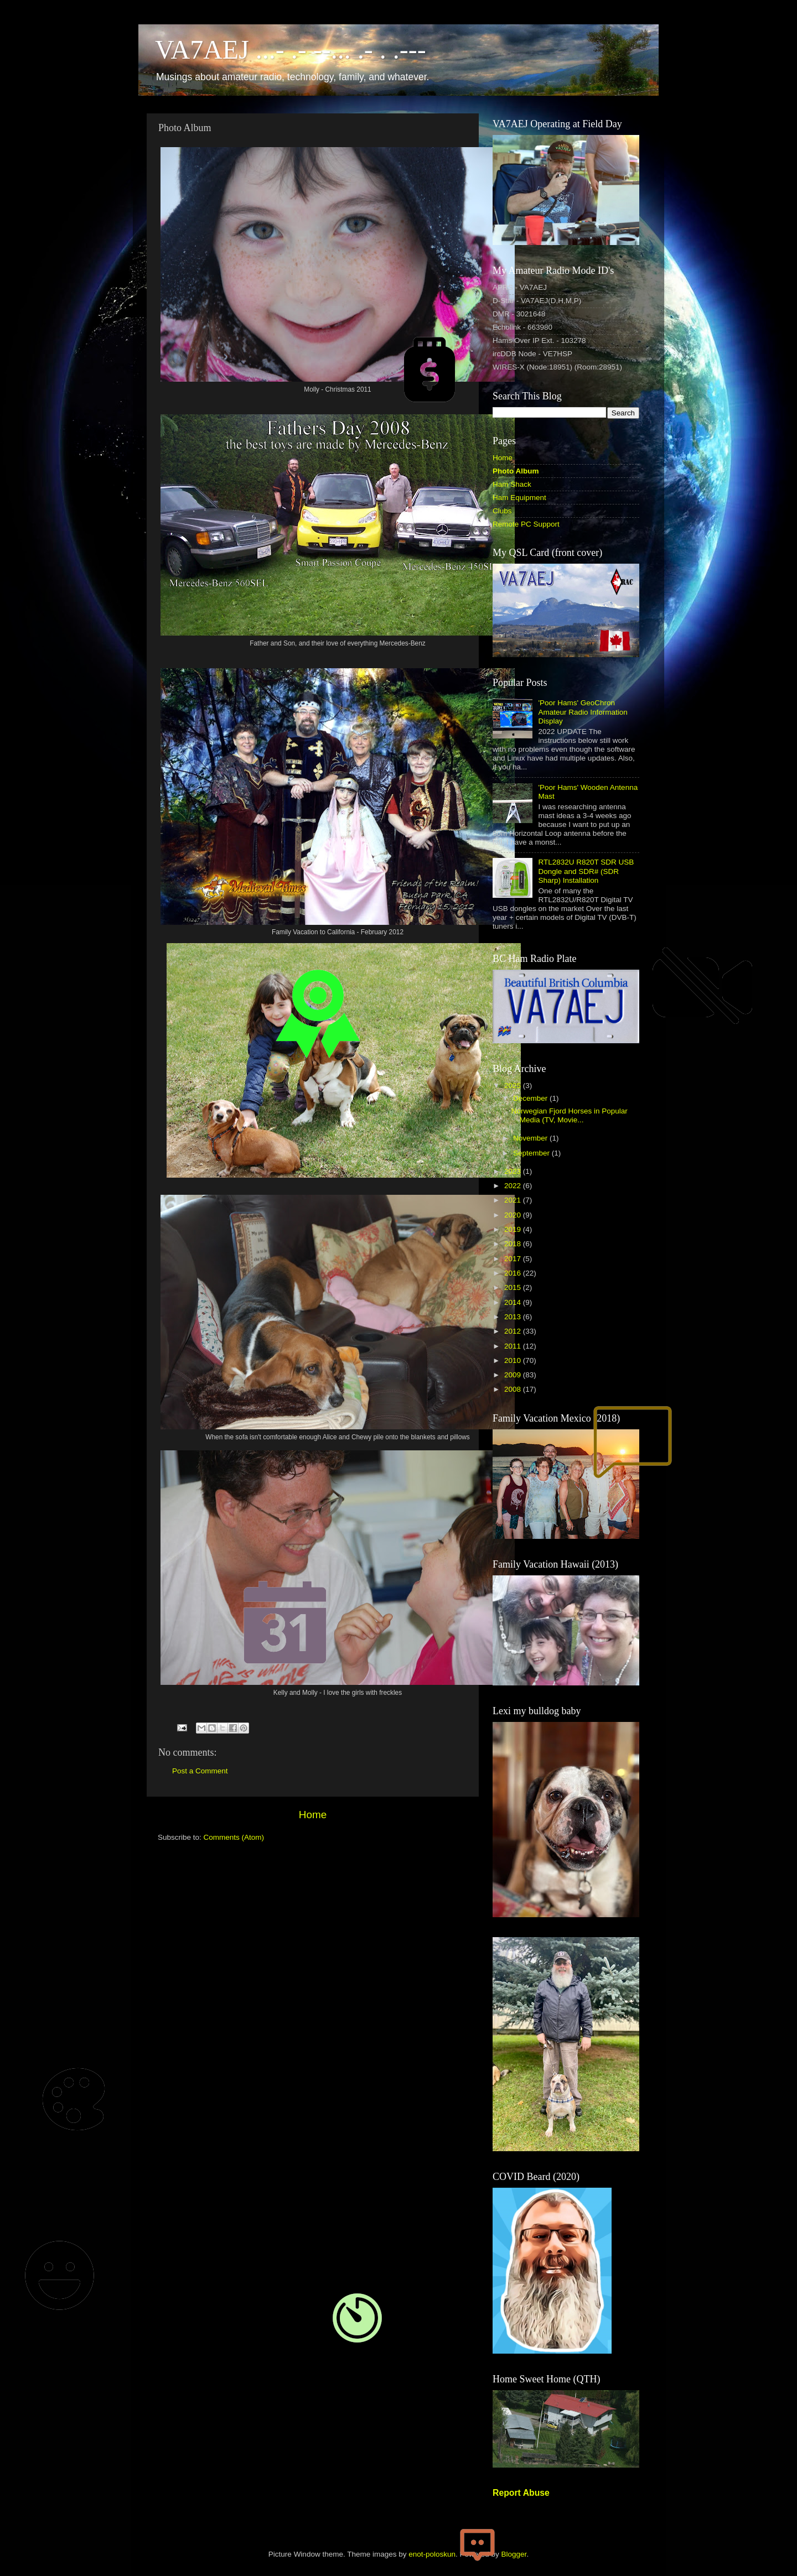  What do you see at coordinates (357, 2318) in the screenshot?
I see `set or start a timer` at bounding box center [357, 2318].